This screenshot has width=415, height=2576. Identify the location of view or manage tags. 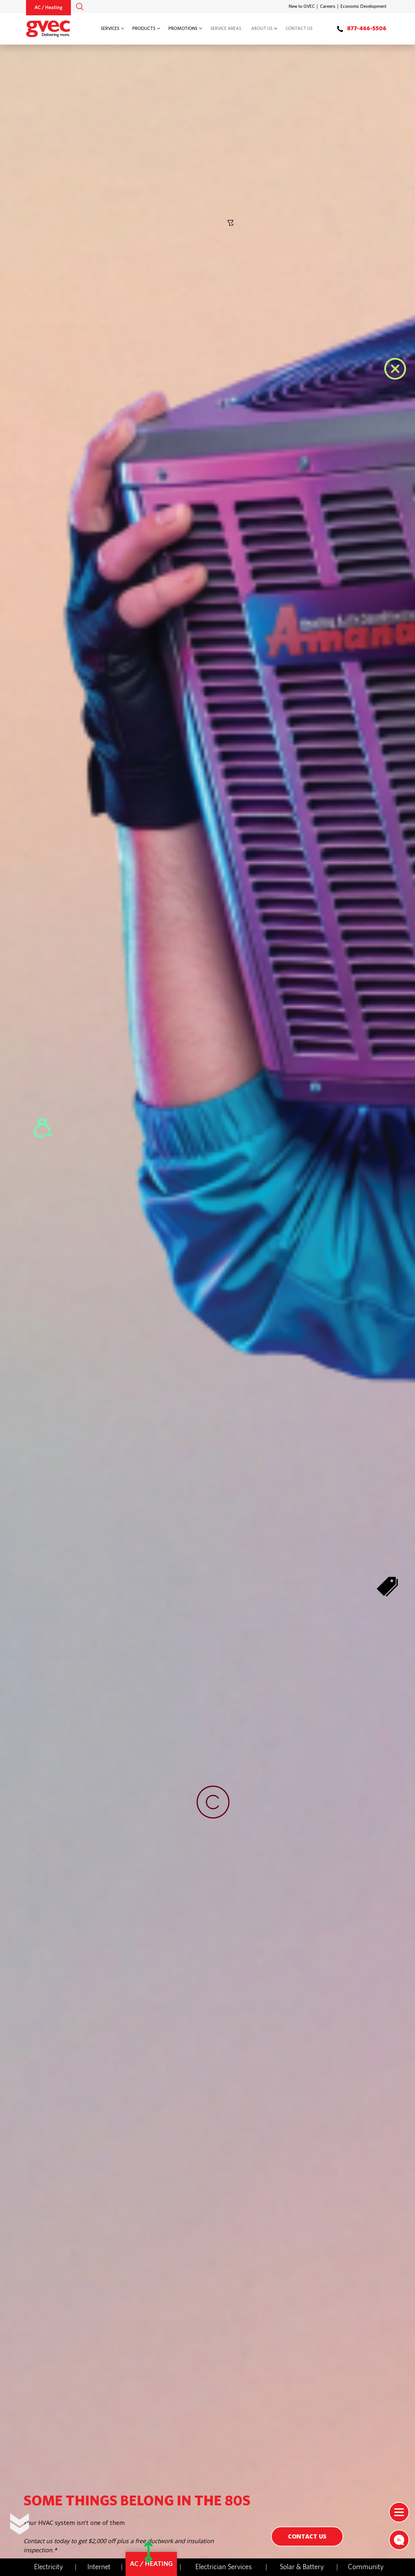
(387, 1587).